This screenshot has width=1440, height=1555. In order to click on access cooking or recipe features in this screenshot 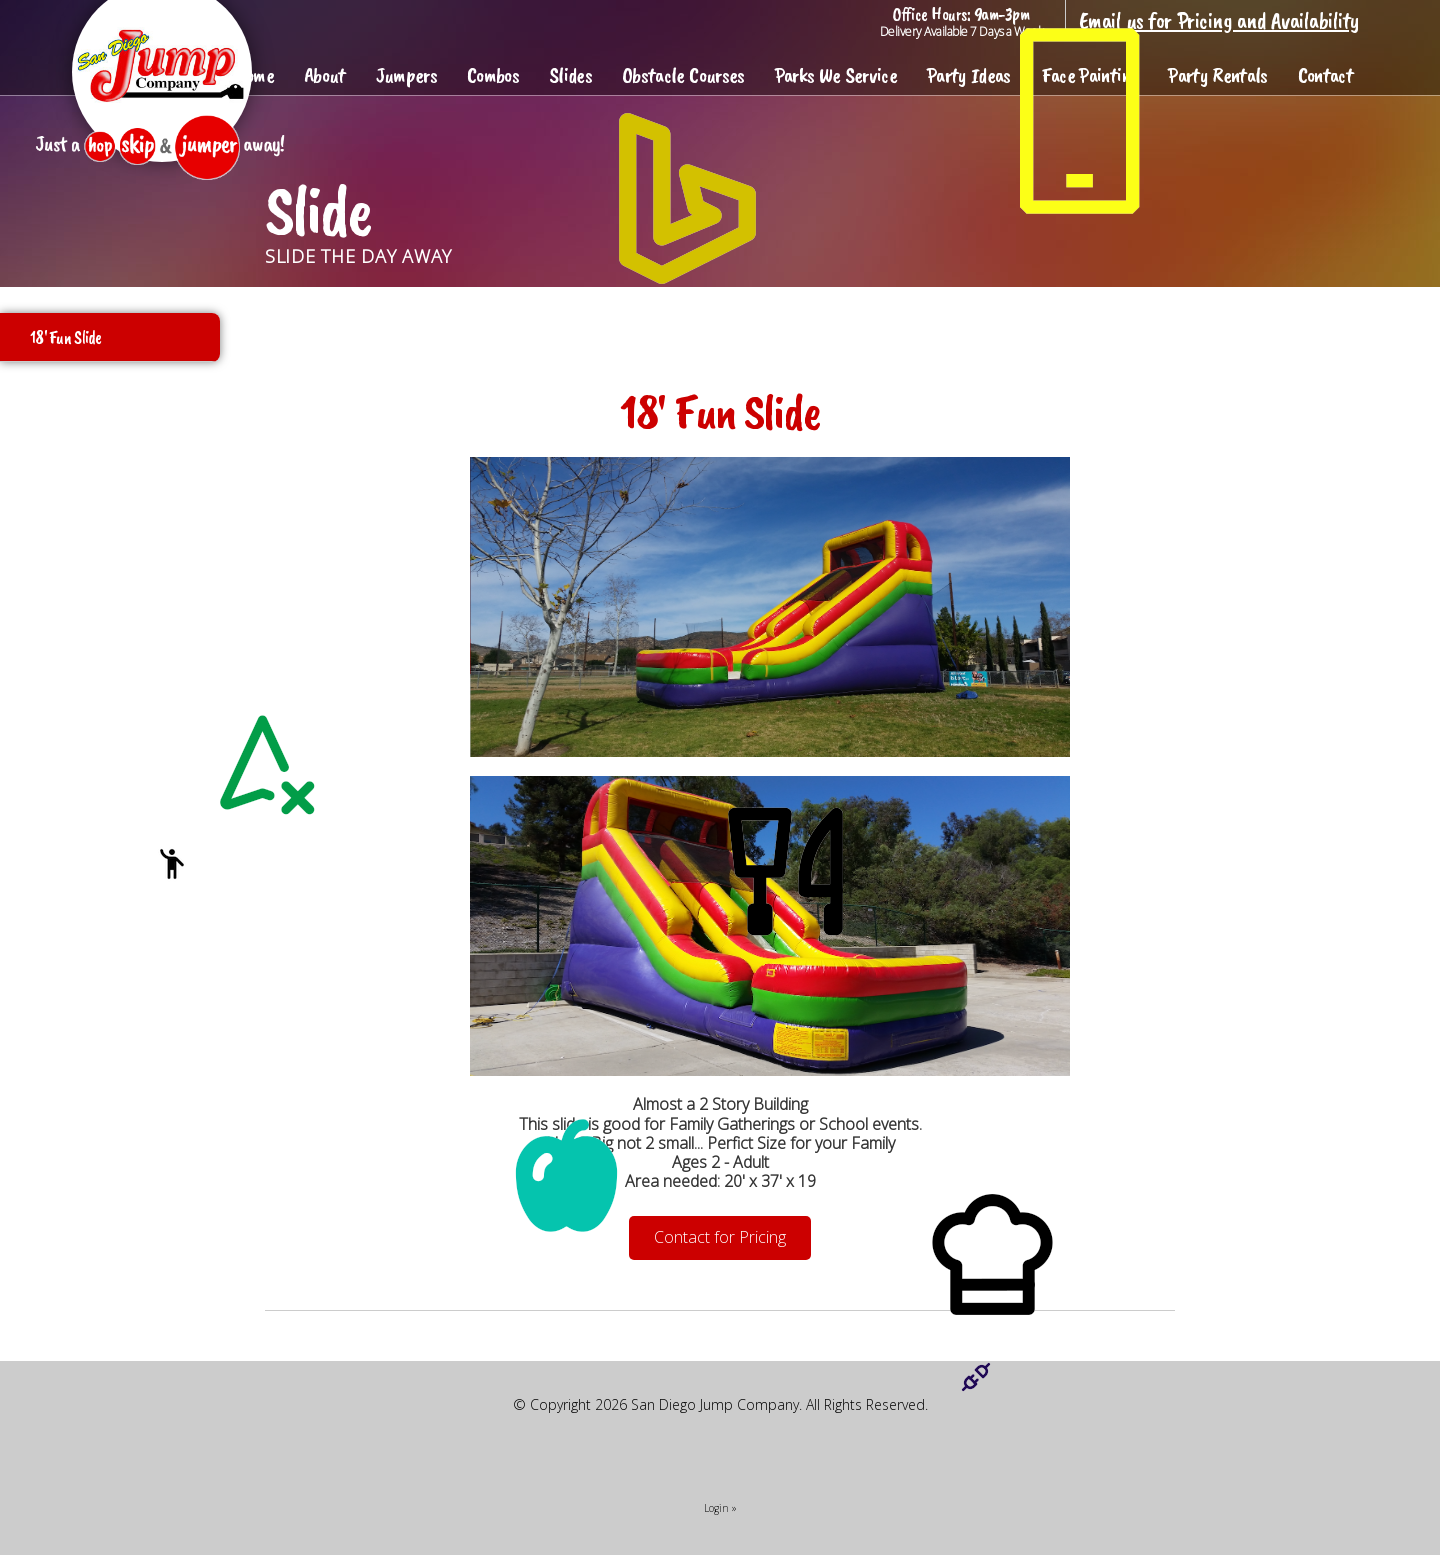, I will do `click(992, 1254)`.